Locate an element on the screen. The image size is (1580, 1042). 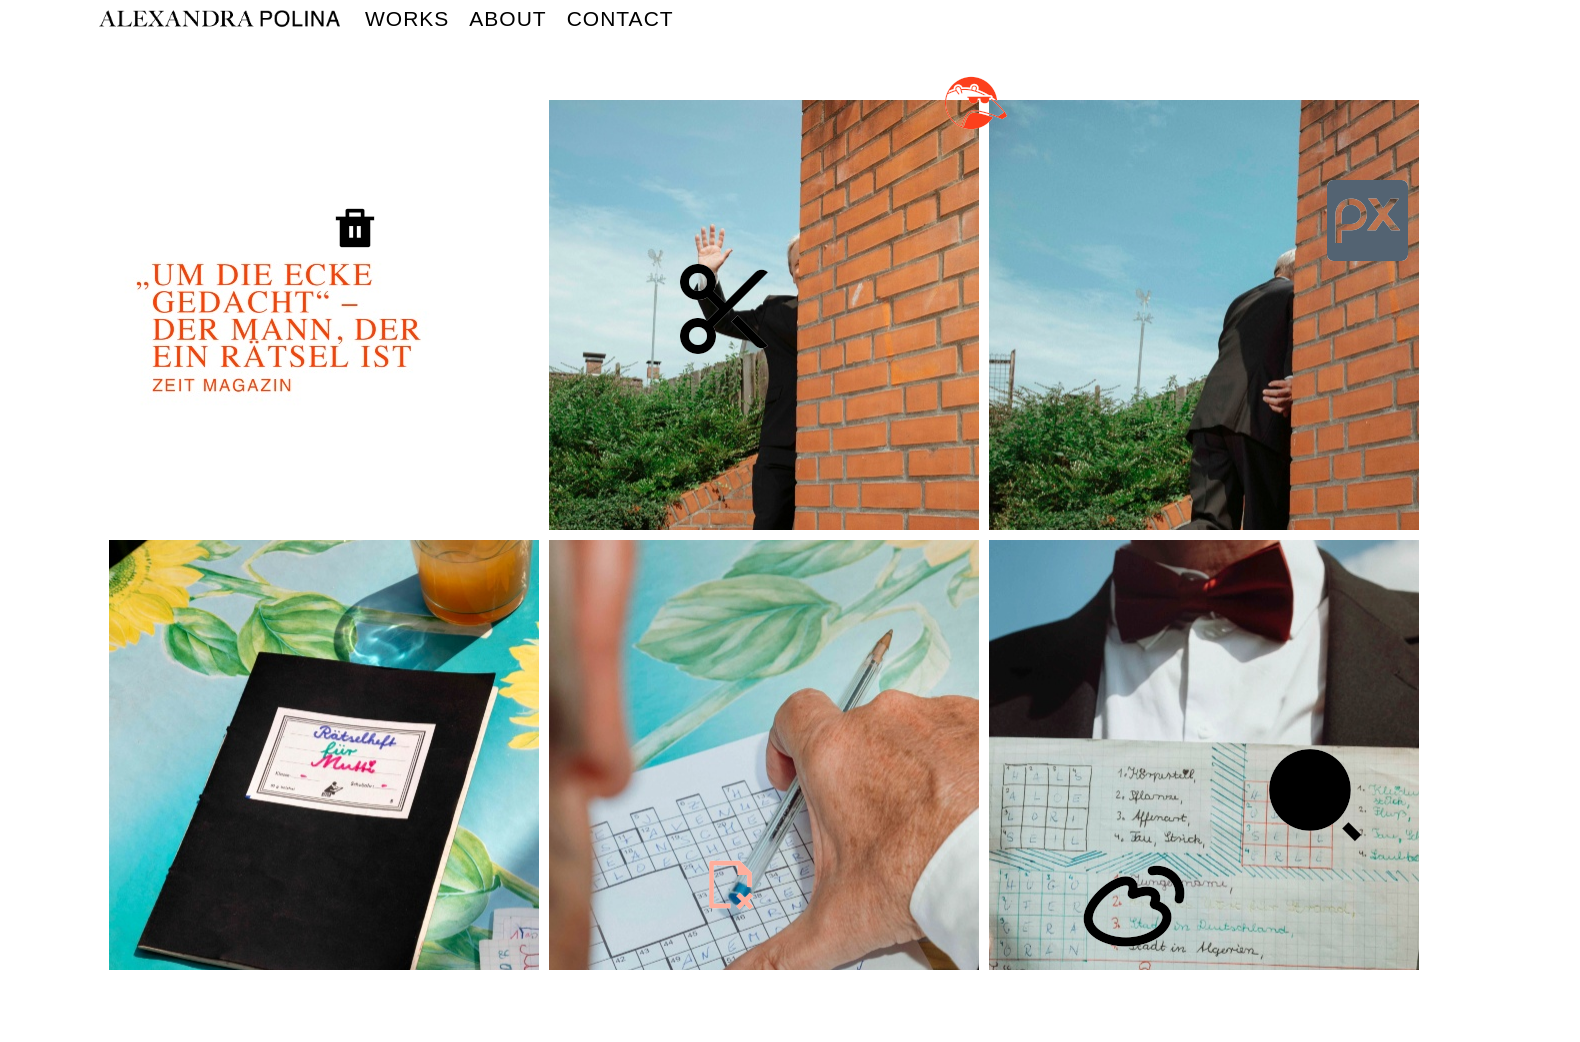
close the current document is located at coordinates (730, 884).